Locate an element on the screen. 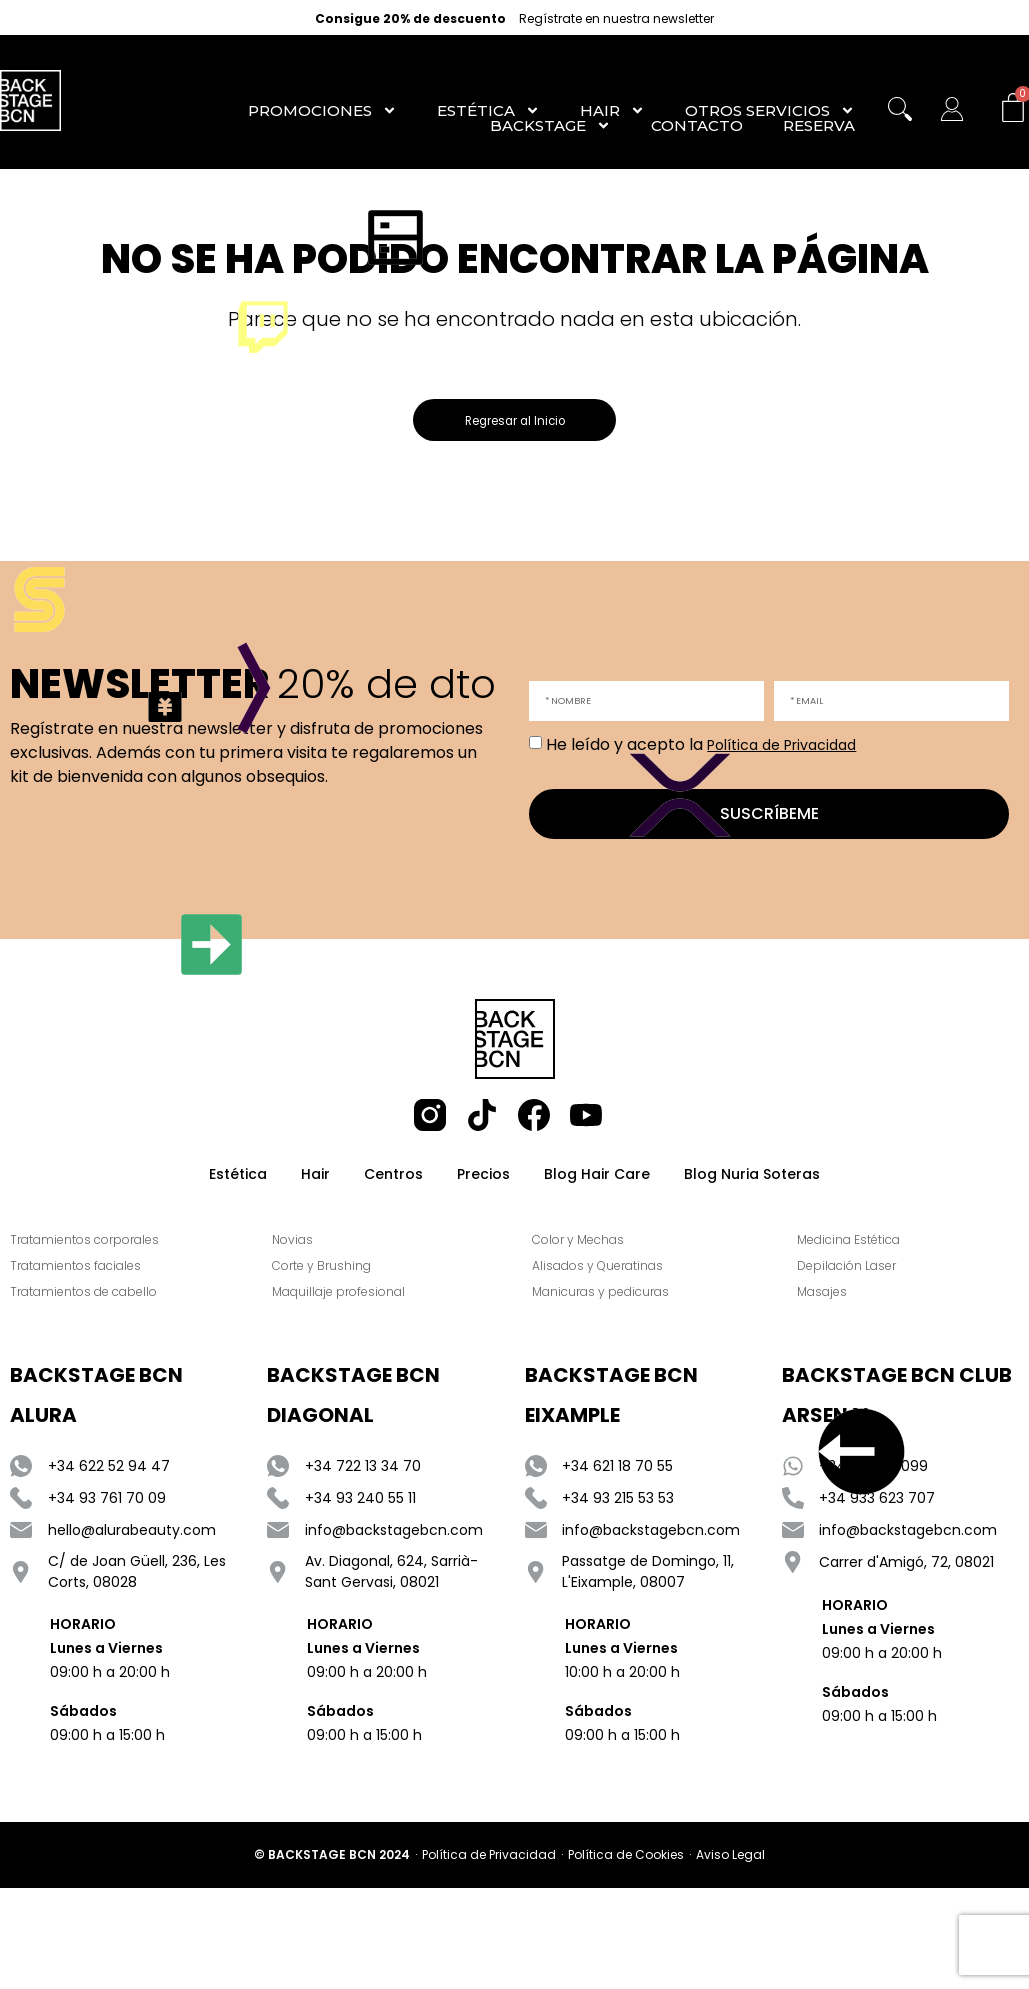 This screenshot has height=1989, width=1029. sega brand logo is located at coordinates (39, 599).